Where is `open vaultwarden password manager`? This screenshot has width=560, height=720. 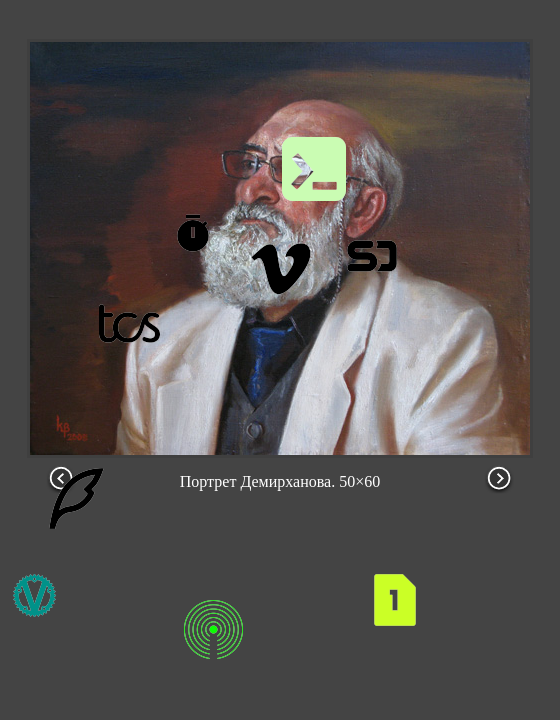
open vaultwarden password manager is located at coordinates (34, 595).